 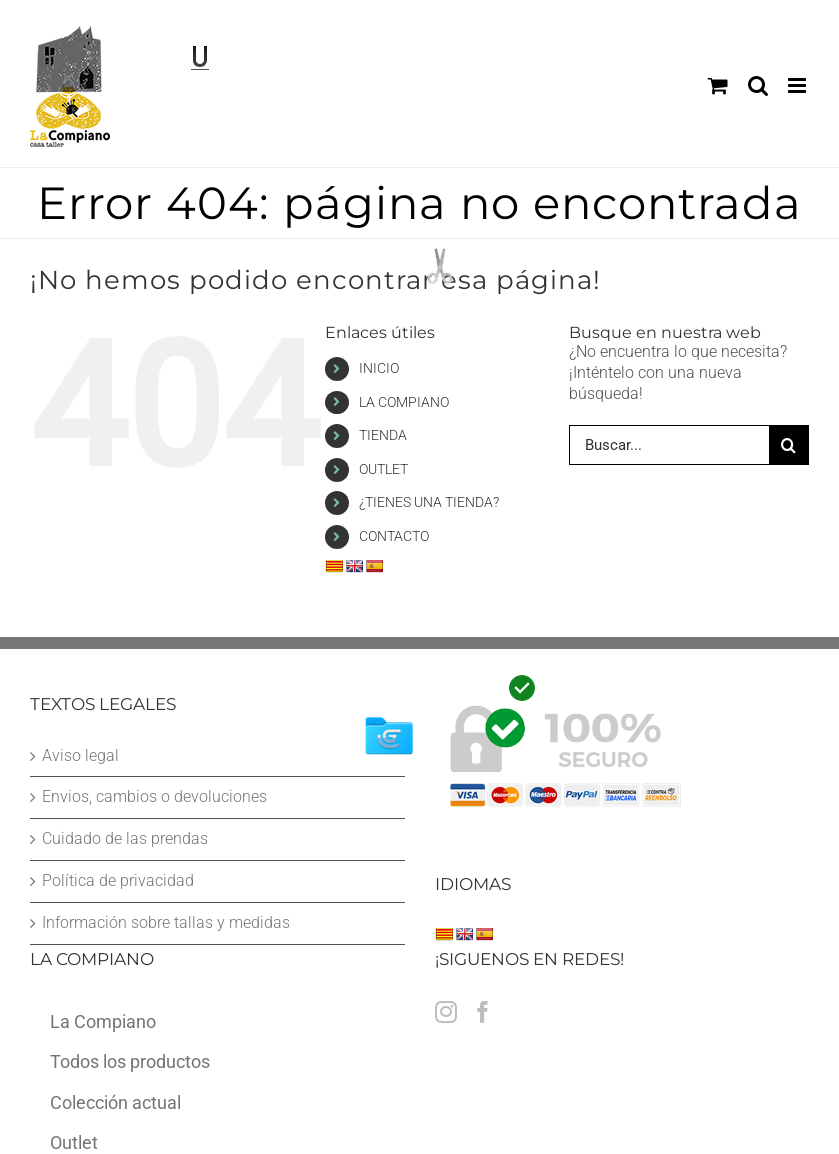 What do you see at coordinates (389, 737) in the screenshot?
I see `open GDevelop project files folder` at bounding box center [389, 737].